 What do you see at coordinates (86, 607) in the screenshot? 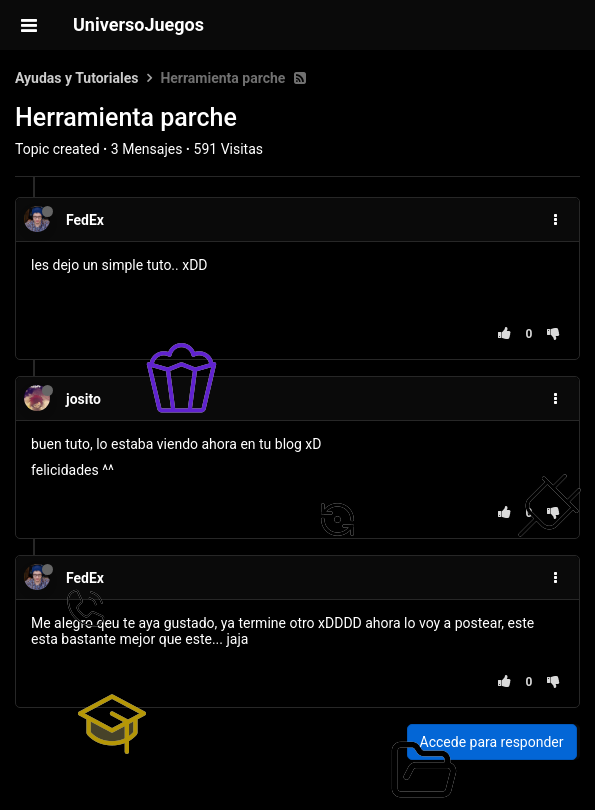
I see `make a phone call` at bounding box center [86, 607].